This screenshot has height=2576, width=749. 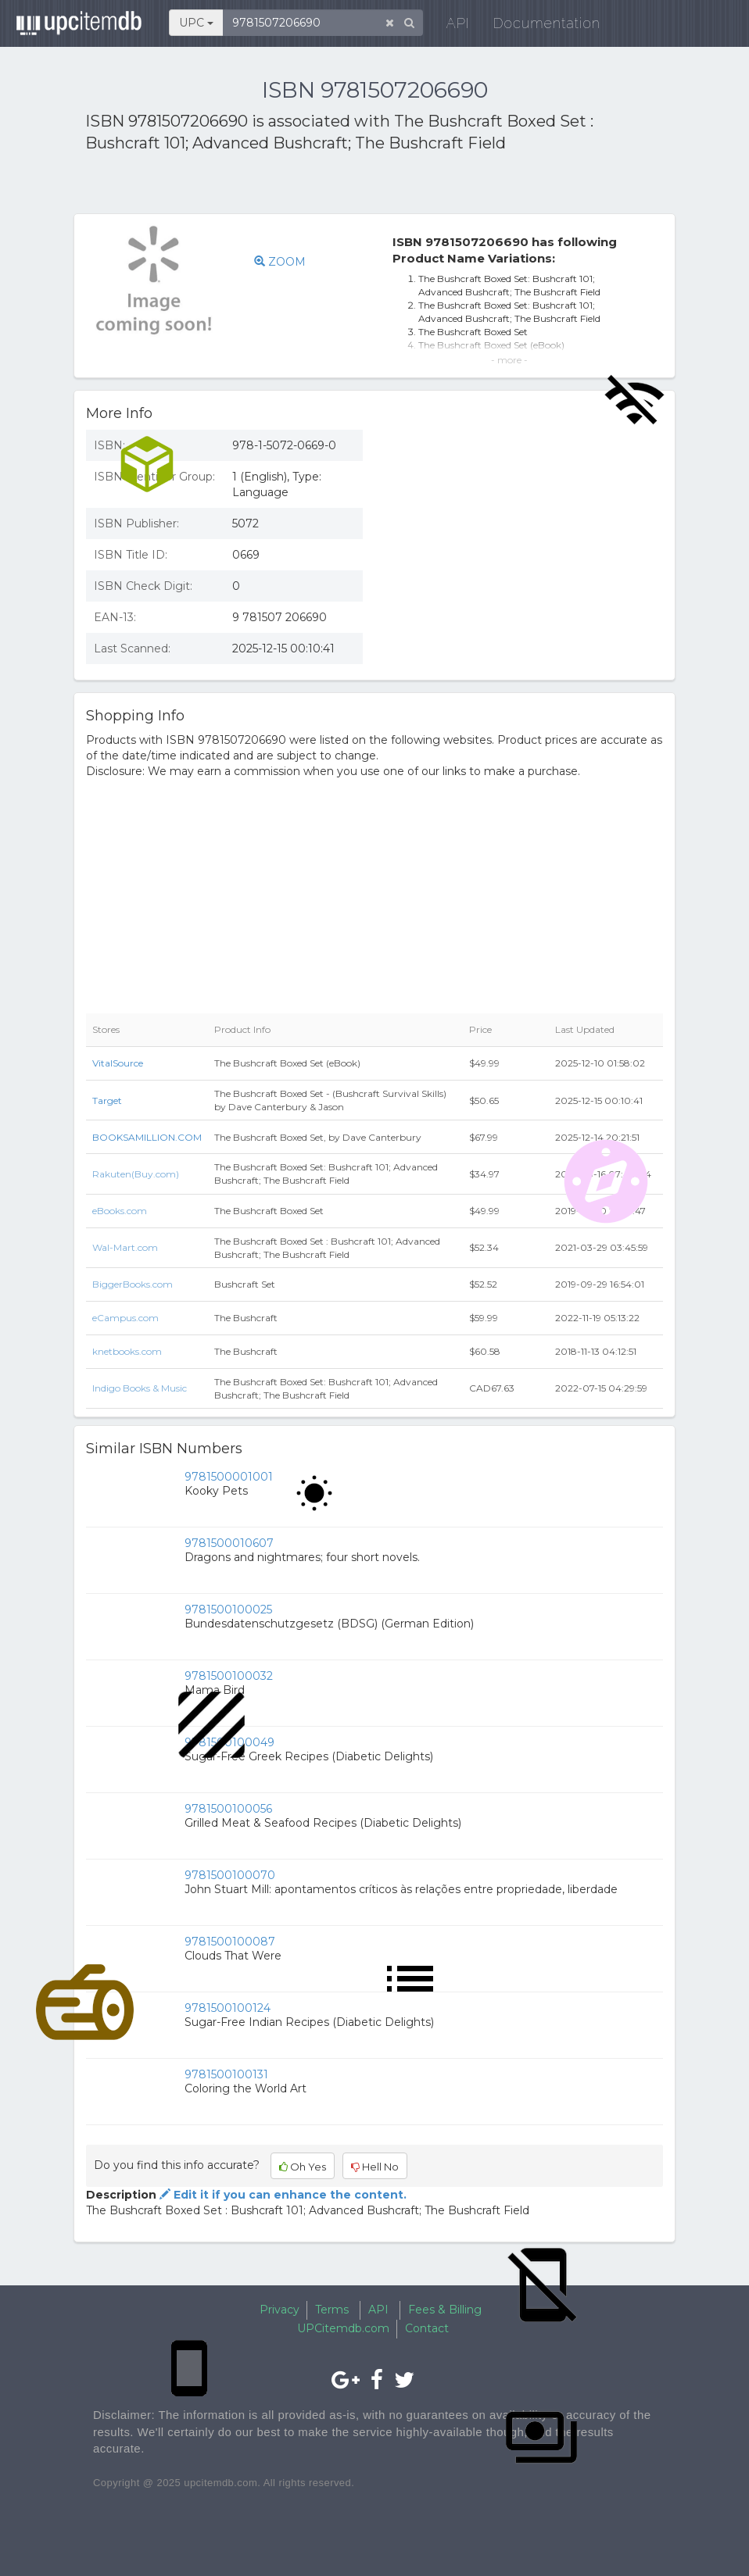 I want to click on access payment methods, so click(x=541, y=2437).